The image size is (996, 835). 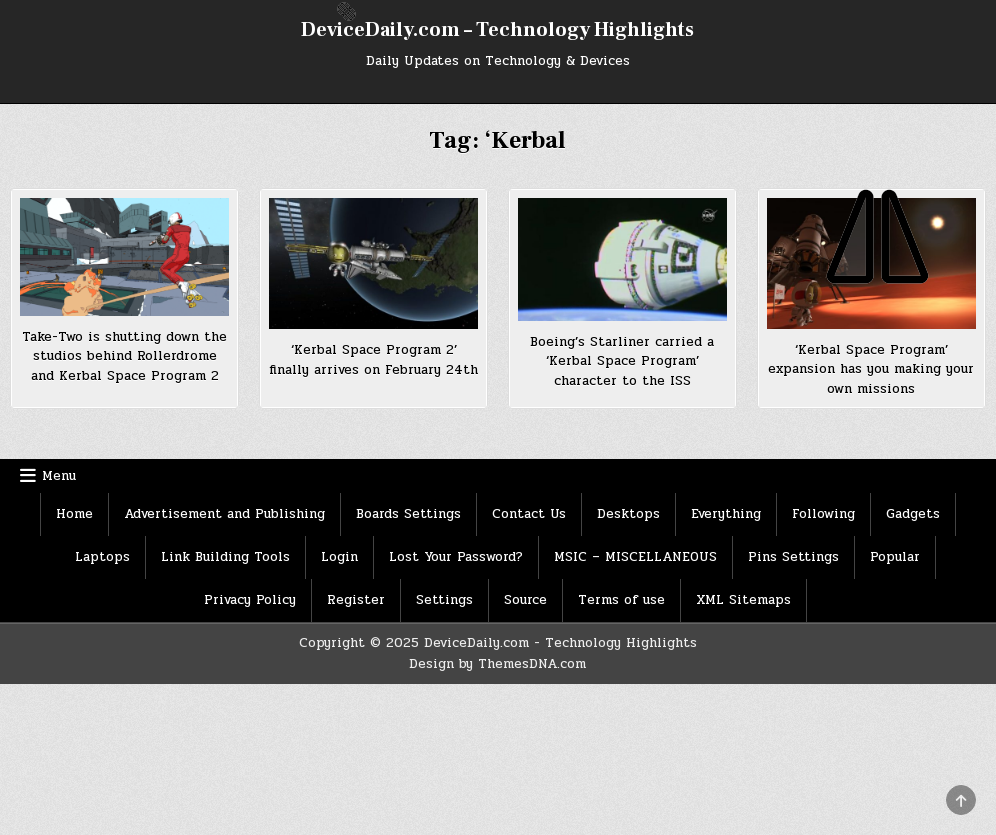 I want to click on exclude overlapping elements from selection, so click(x=346, y=11).